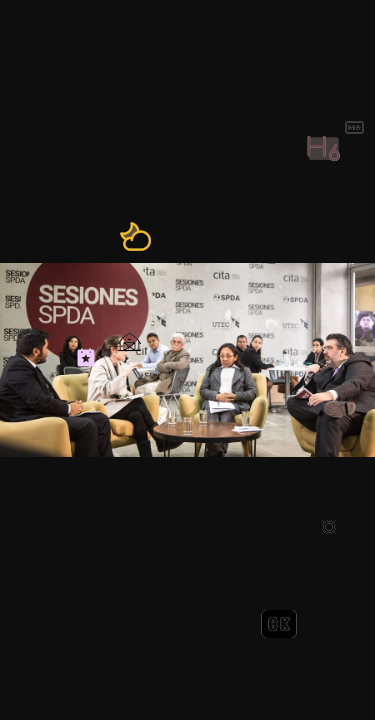 The height and width of the screenshot is (720, 375). What do you see at coordinates (354, 127) in the screenshot?
I see `format text using markdown` at bounding box center [354, 127].